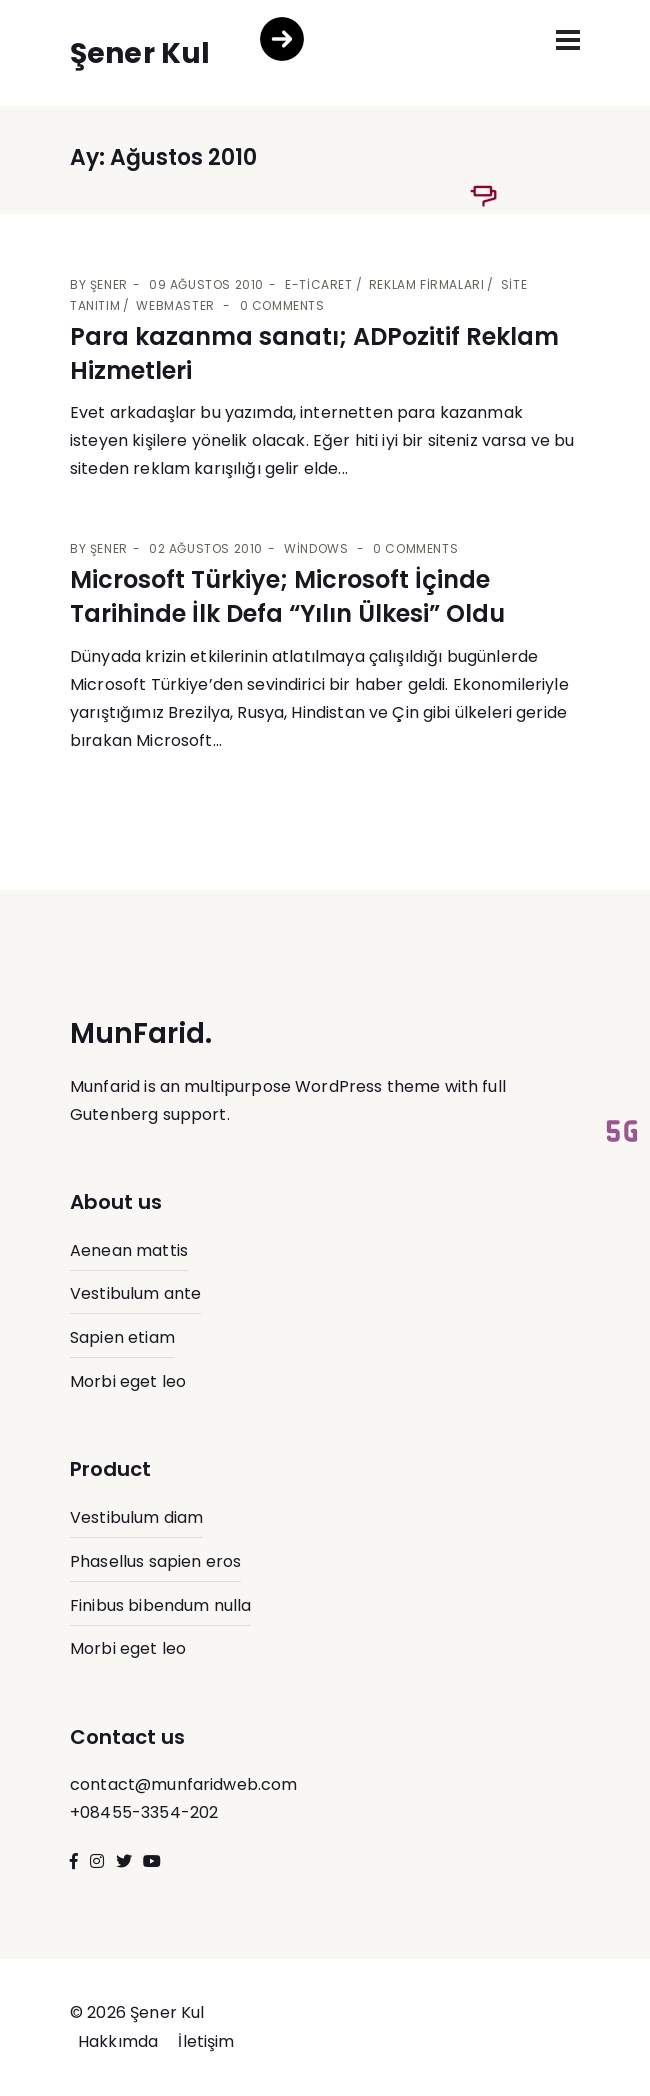 This screenshot has width=650, height=2096. I want to click on customize theme or appearance settings, so click(483, 194).